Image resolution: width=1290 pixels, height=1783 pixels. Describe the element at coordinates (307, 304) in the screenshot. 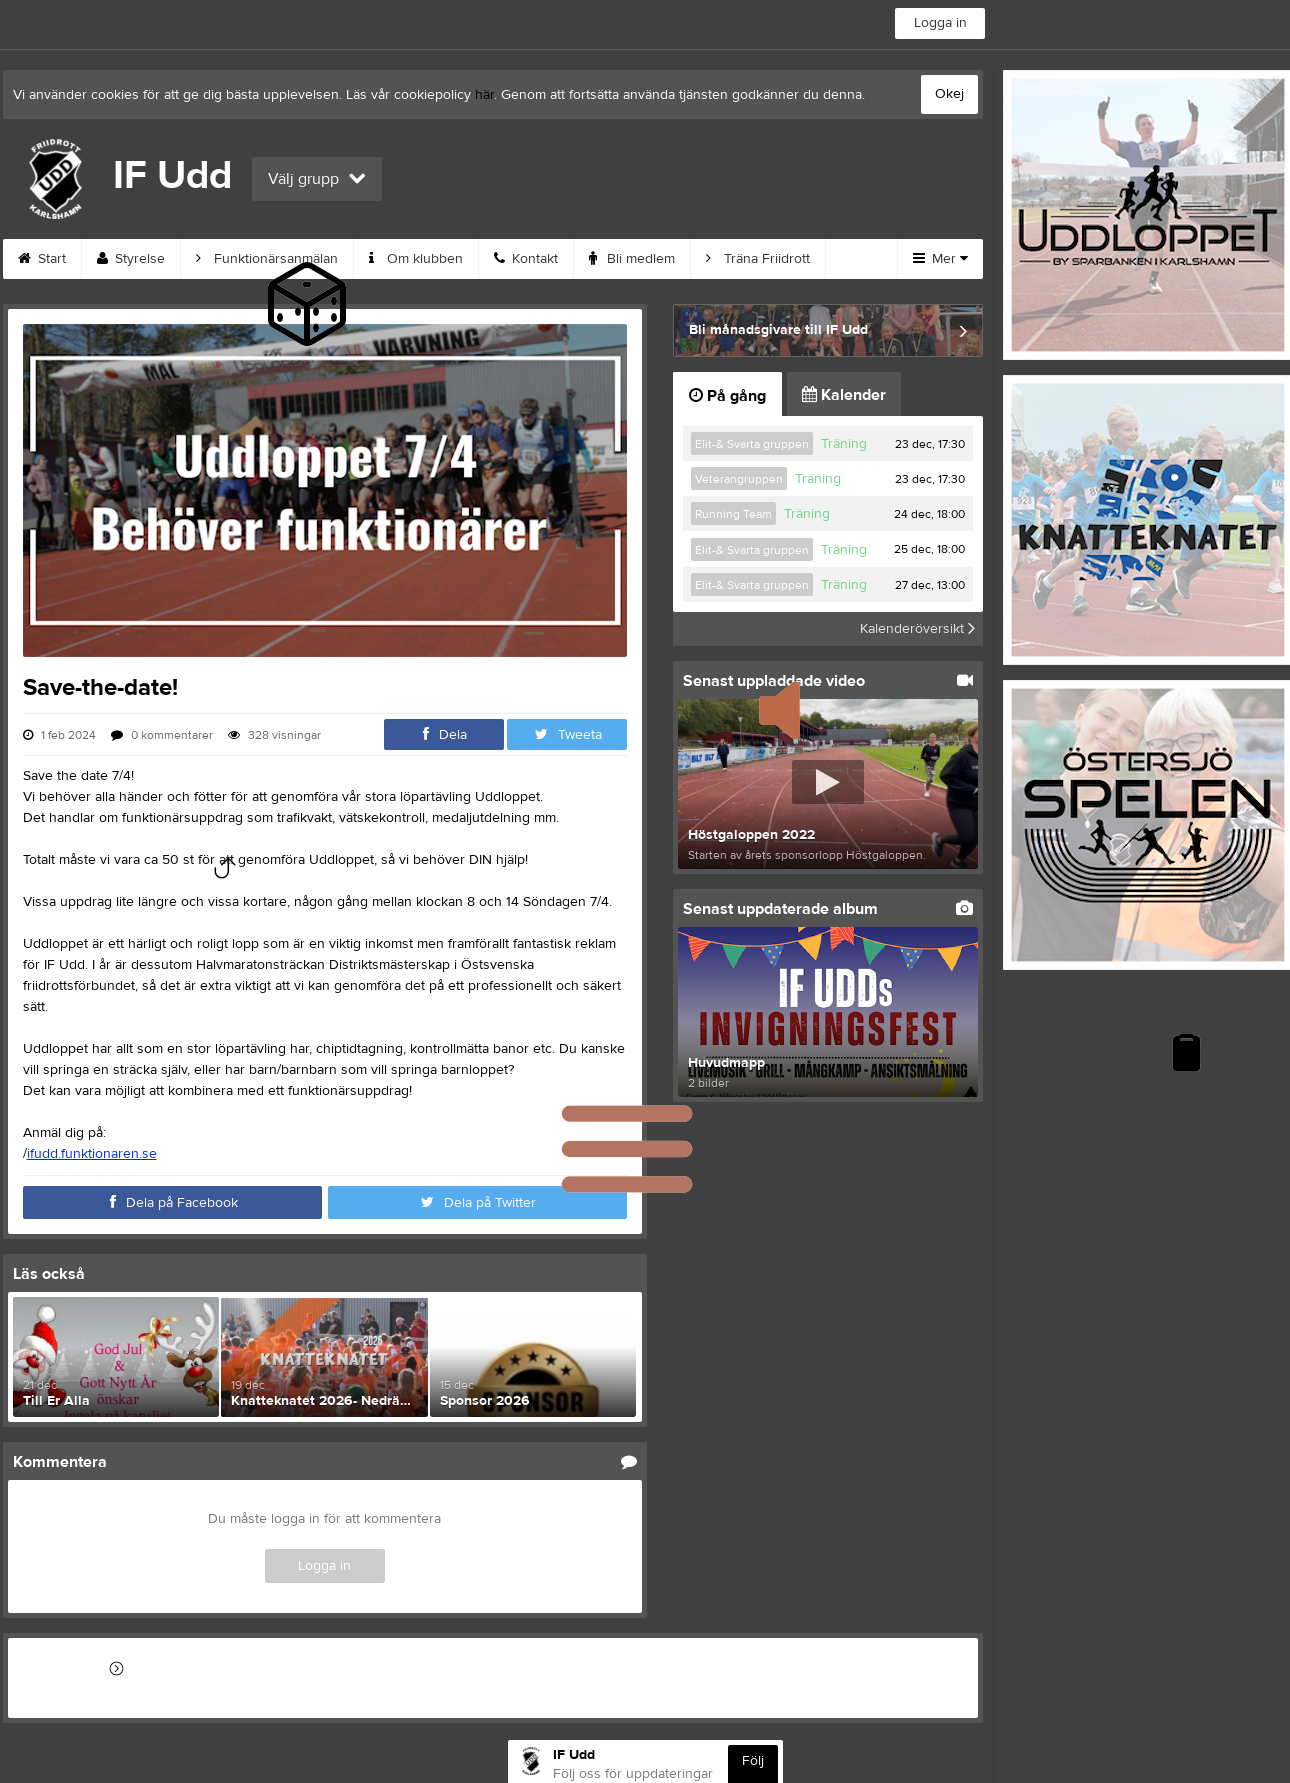

I see `randomize or shuffle content` at that location.